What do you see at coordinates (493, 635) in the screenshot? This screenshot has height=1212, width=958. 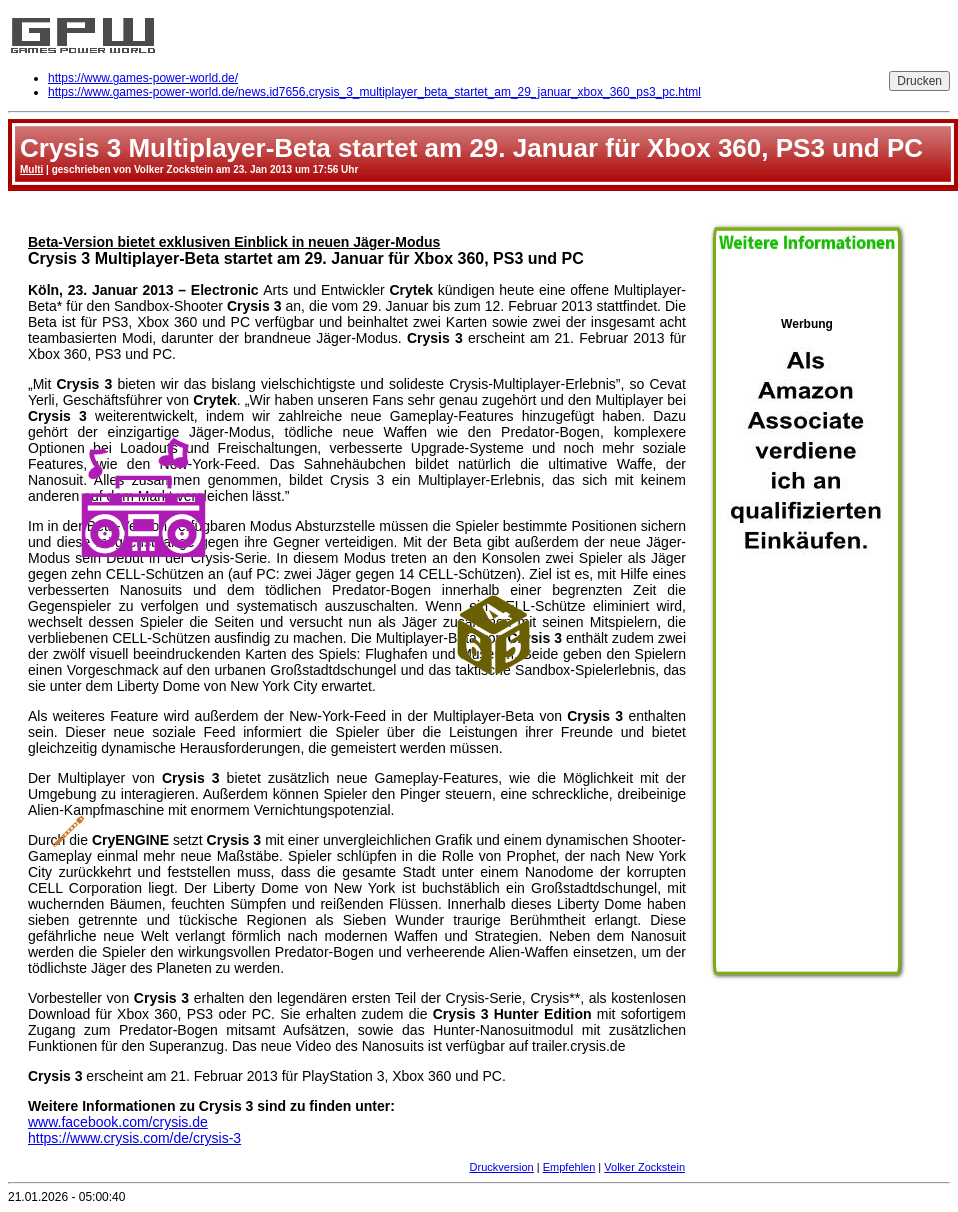 I see `roll dice or randomize selection` at bounding box center [493, 635].